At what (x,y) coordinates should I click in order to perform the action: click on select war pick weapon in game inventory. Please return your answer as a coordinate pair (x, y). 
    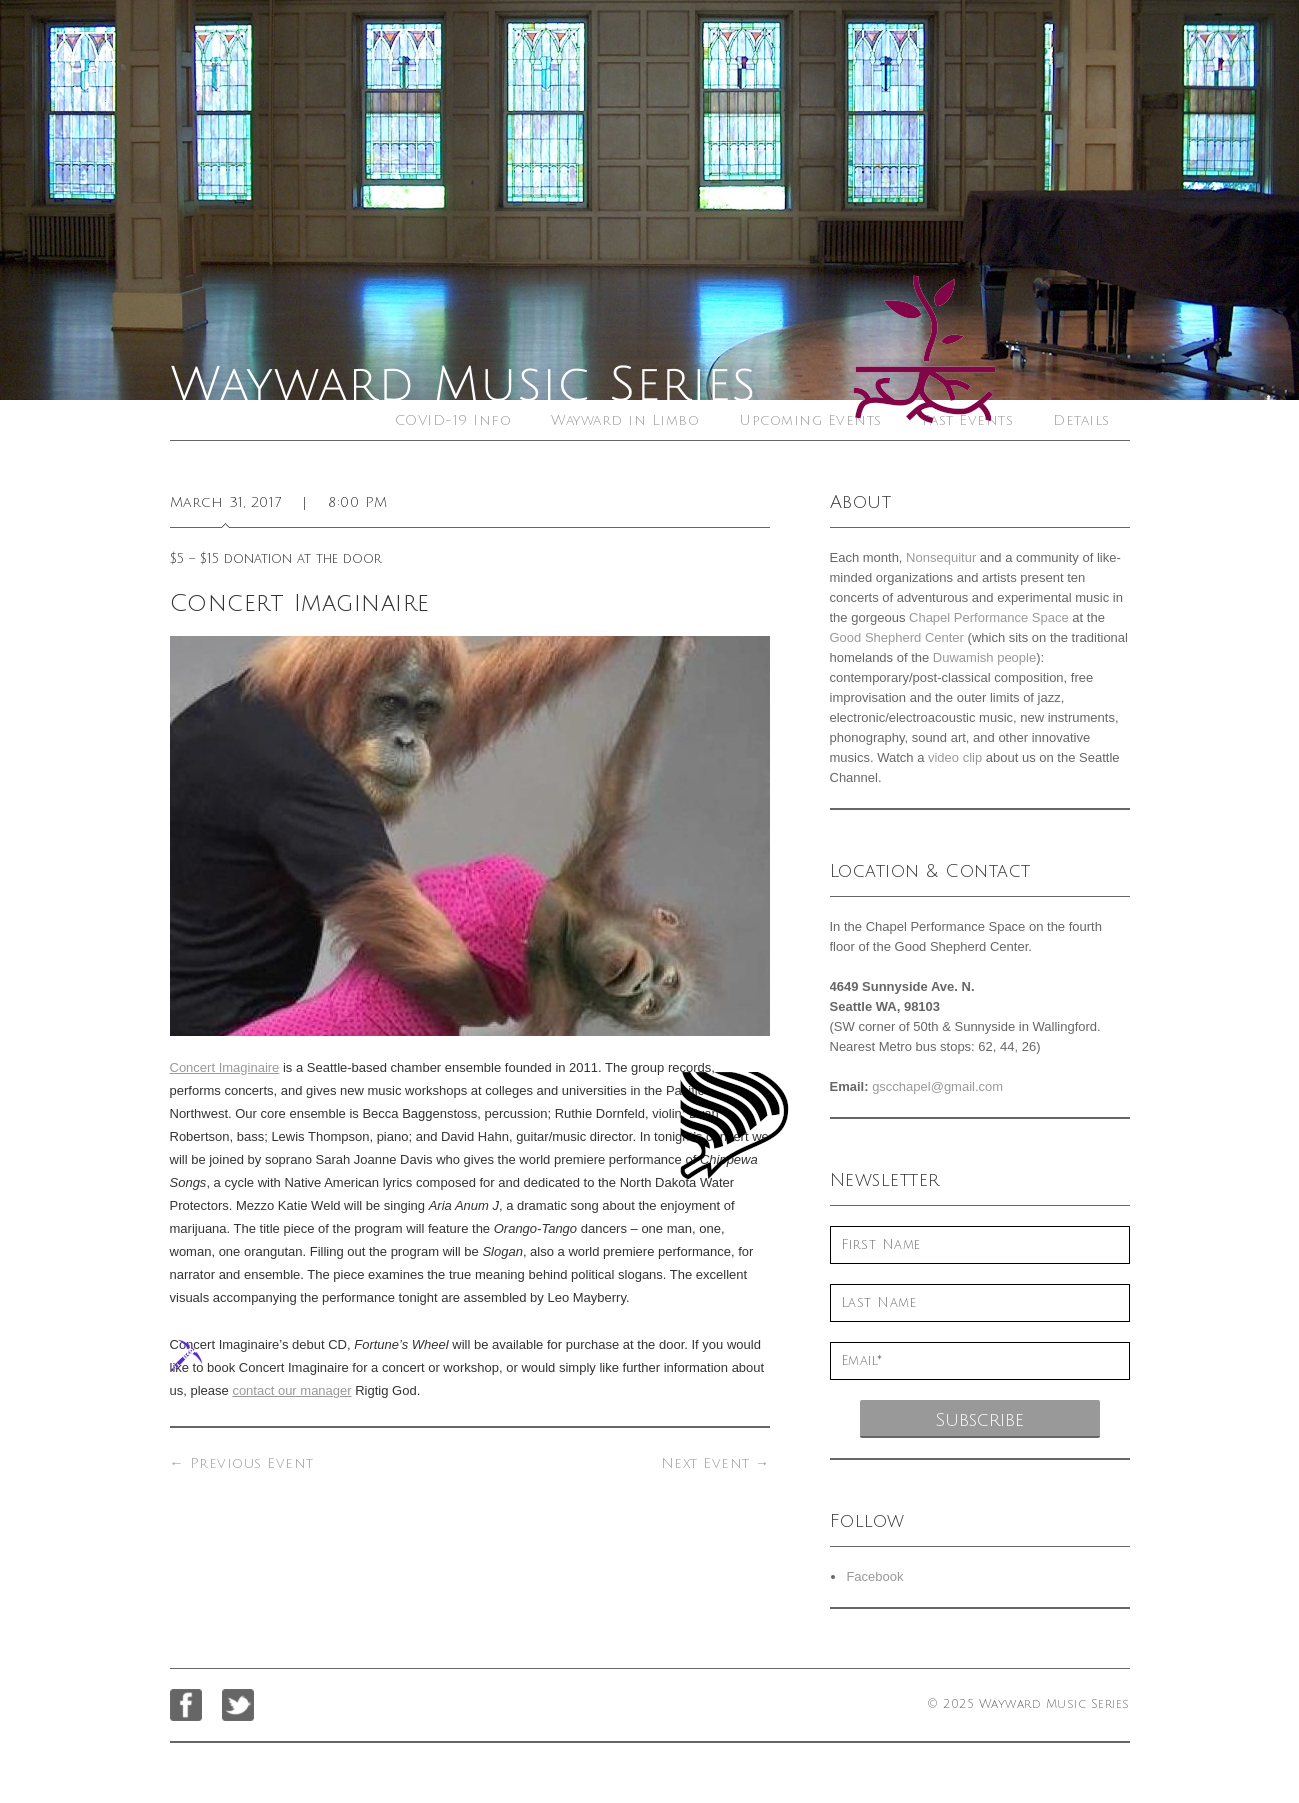
    Looking at the image, I should click on (186, 1355).